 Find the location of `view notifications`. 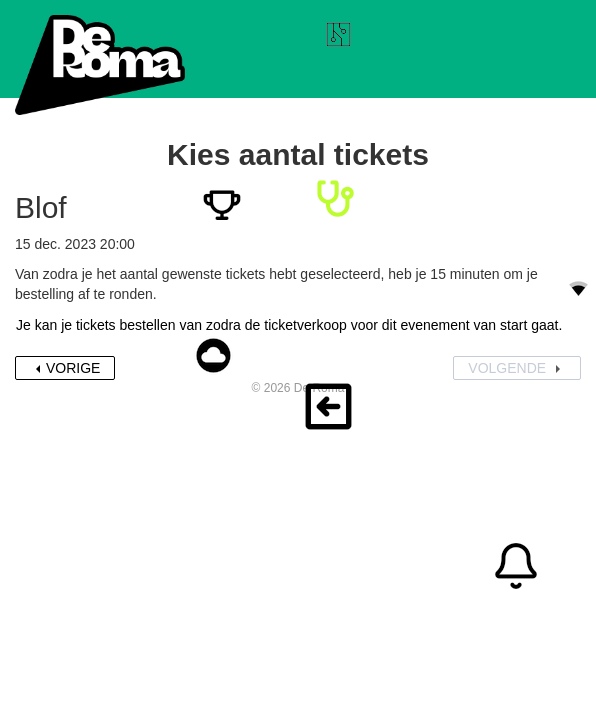

view notifications is located at coordinates (516, 566).